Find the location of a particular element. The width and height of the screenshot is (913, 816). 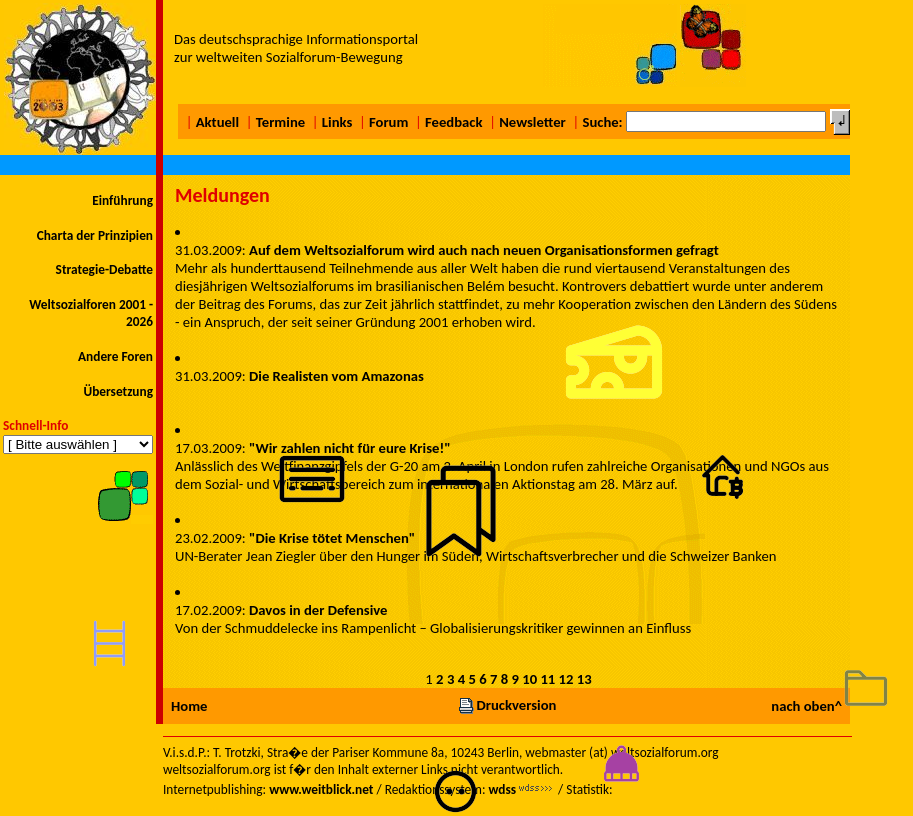

view your saved bookmarks is located at coordinates (461, 511).